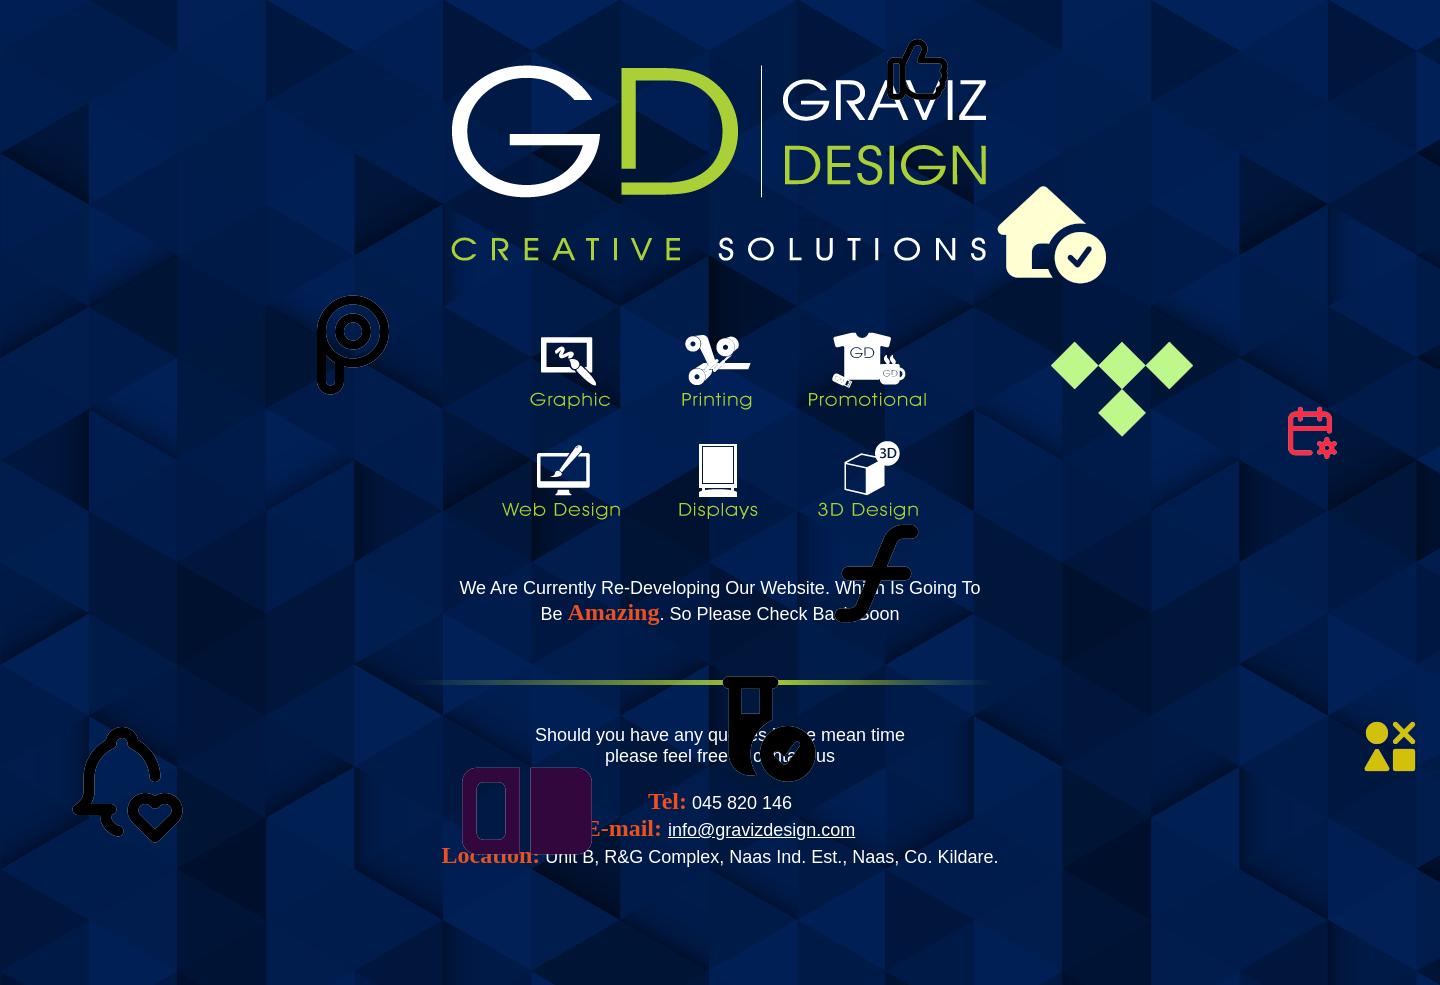 Image resolution: width=1440 pixels, height=985 pixels. I want to click on open tidal music streaming app, so click(1122, 388).